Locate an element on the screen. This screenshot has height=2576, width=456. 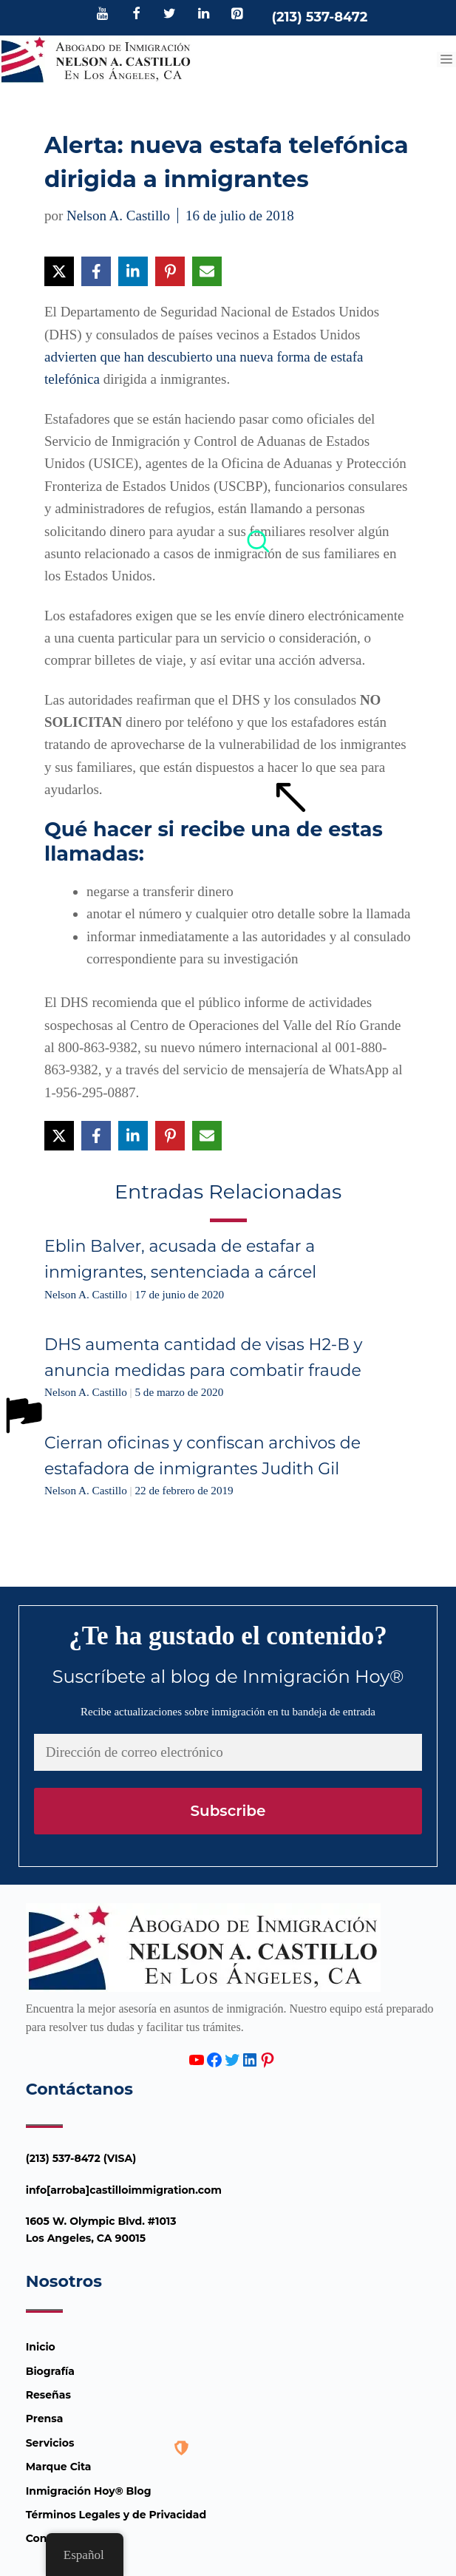
move item to upper left corner is located at coordinates (290, 797).